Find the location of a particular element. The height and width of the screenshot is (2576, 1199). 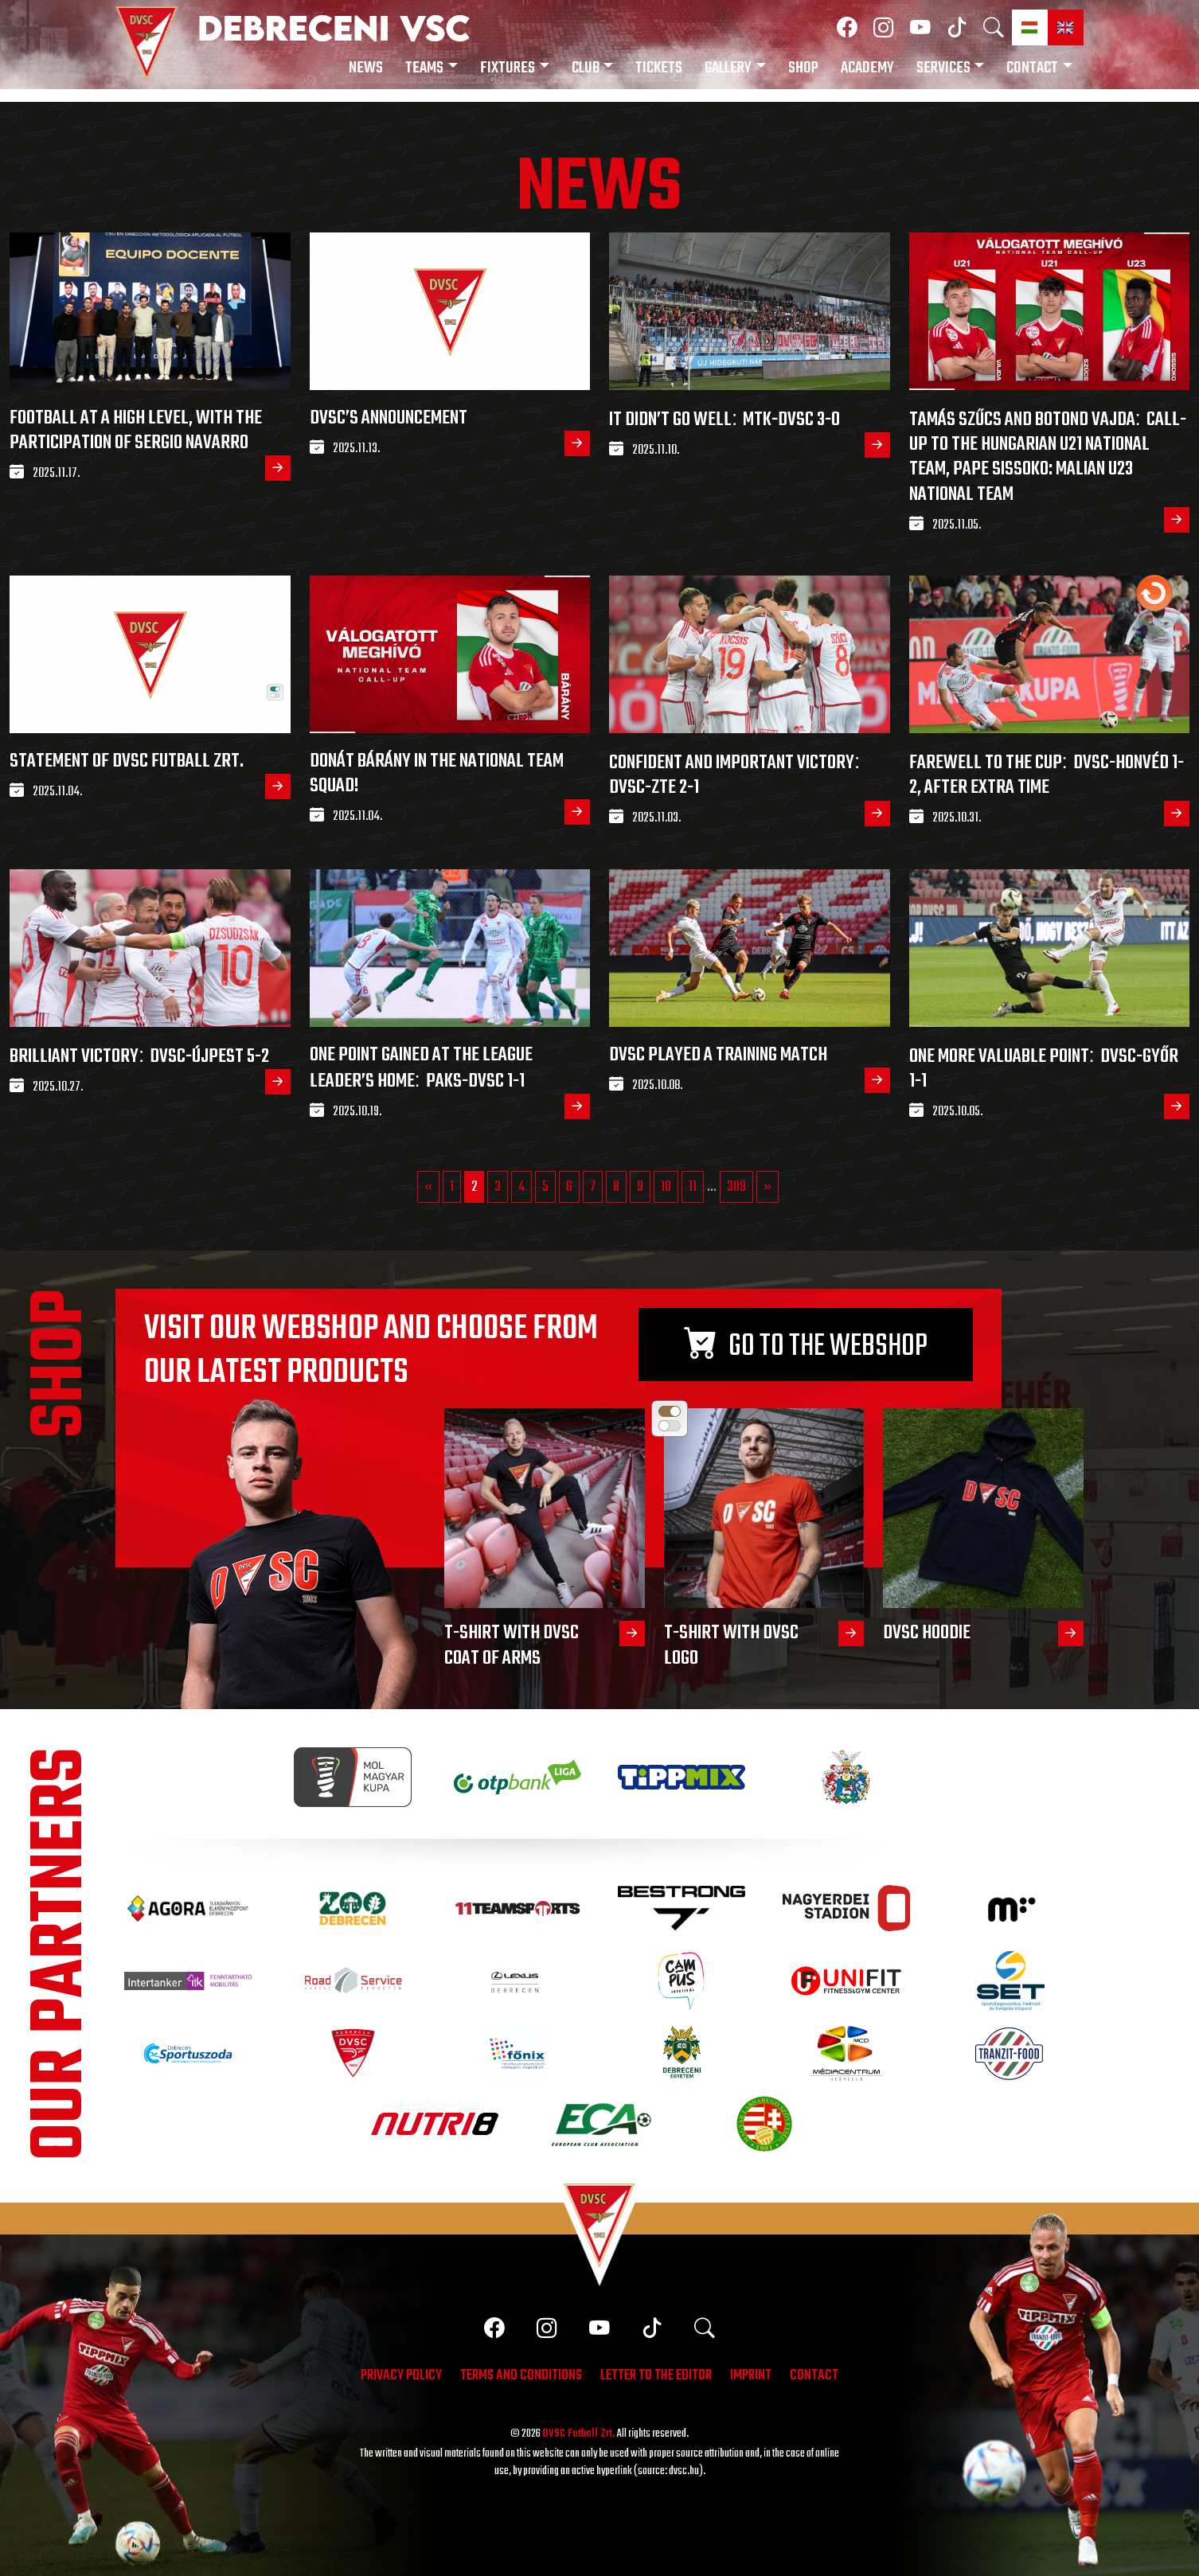

open system settings or preferences is located at coordinates (670, 1419).